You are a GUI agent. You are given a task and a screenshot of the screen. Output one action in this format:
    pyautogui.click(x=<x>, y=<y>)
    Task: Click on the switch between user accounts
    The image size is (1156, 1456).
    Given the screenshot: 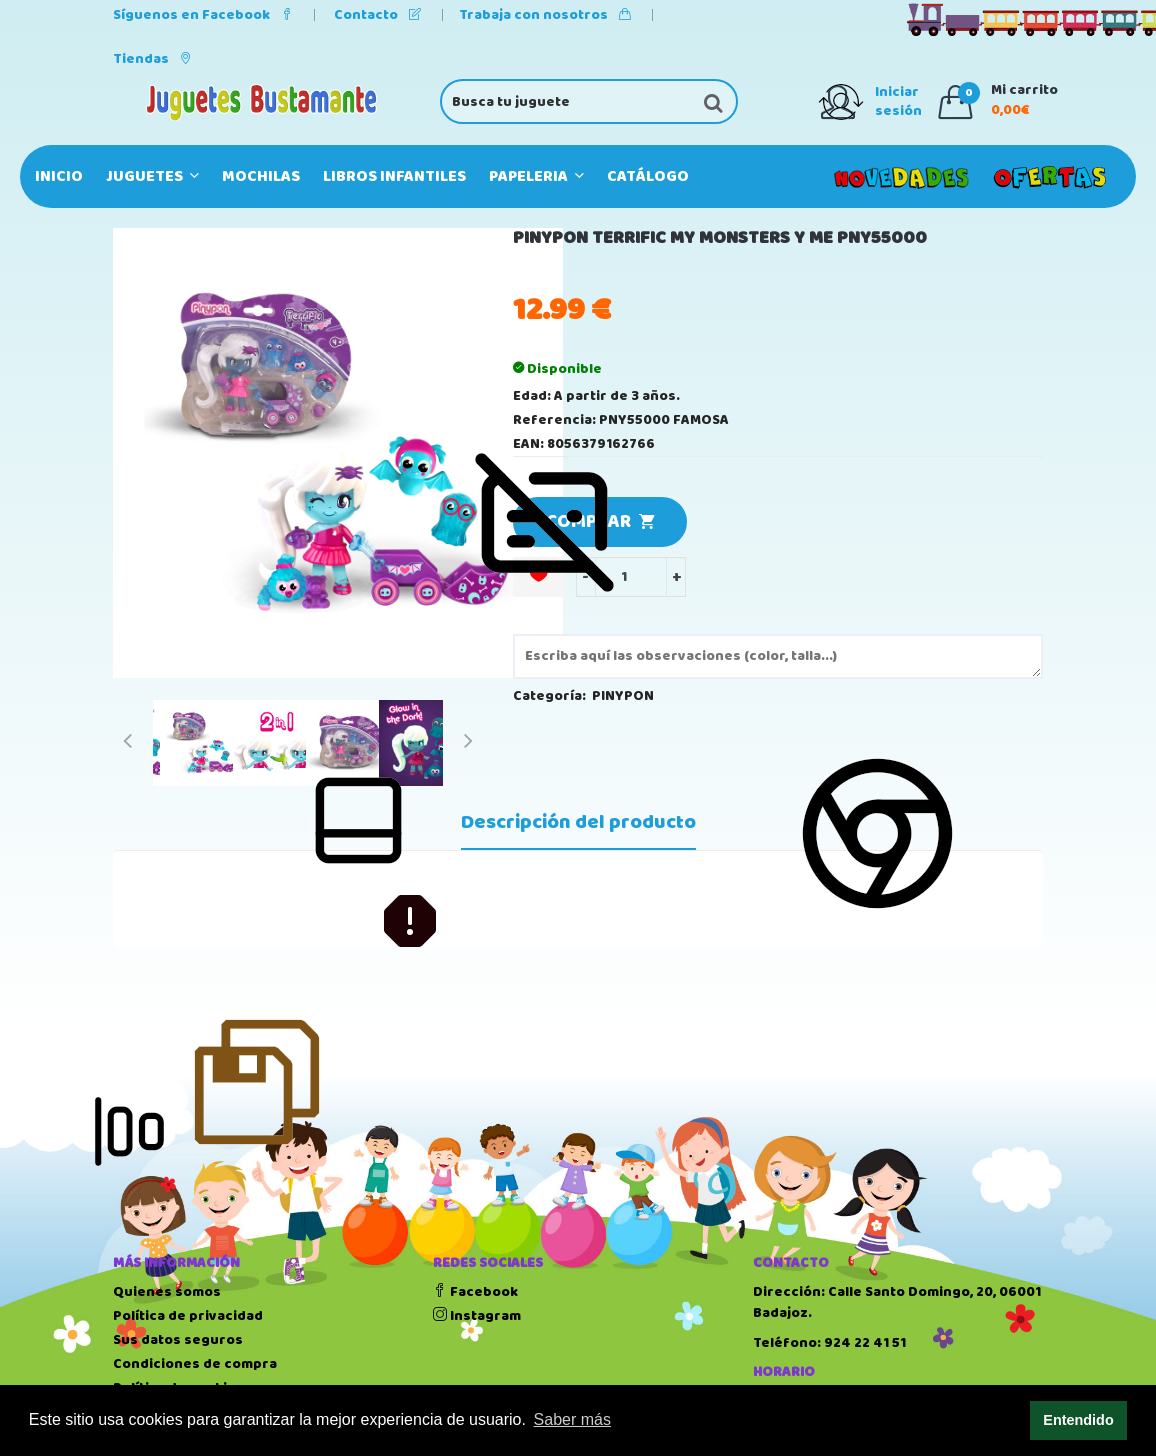 What is the action you would take?
    pyautogui.click(x=841, y=102)
    